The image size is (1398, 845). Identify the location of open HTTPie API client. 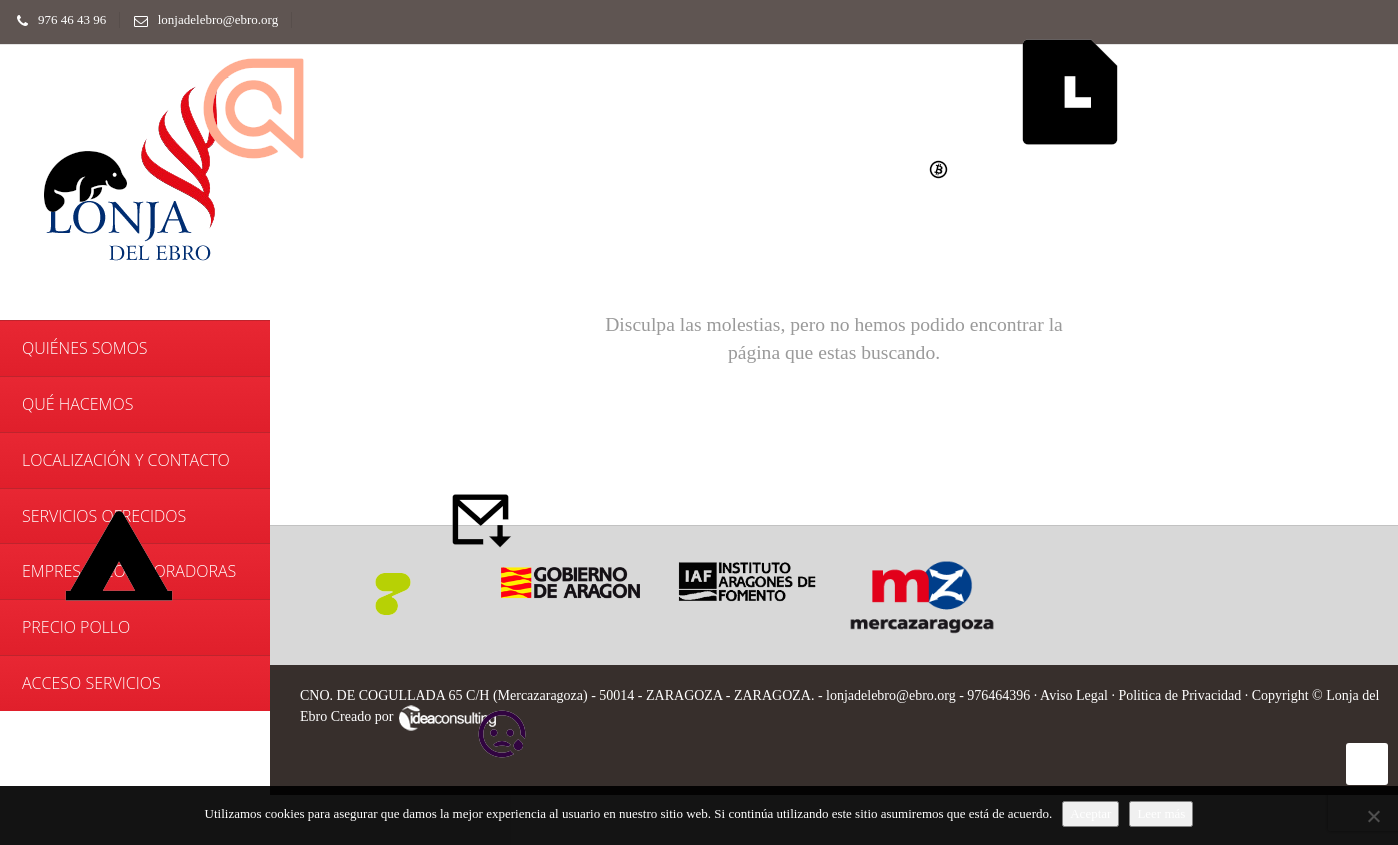
(393, 594).